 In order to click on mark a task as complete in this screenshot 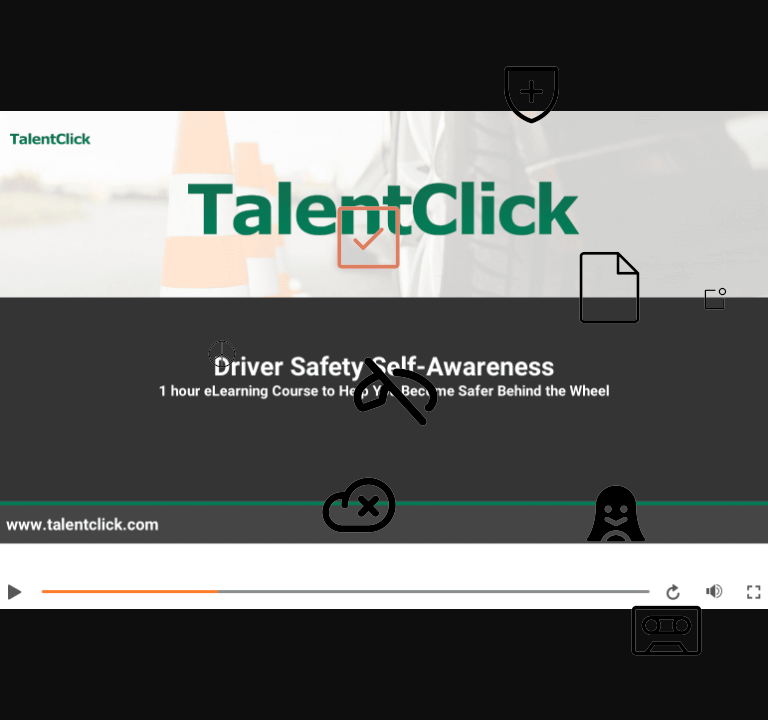, I will do `click(368, 237)`.